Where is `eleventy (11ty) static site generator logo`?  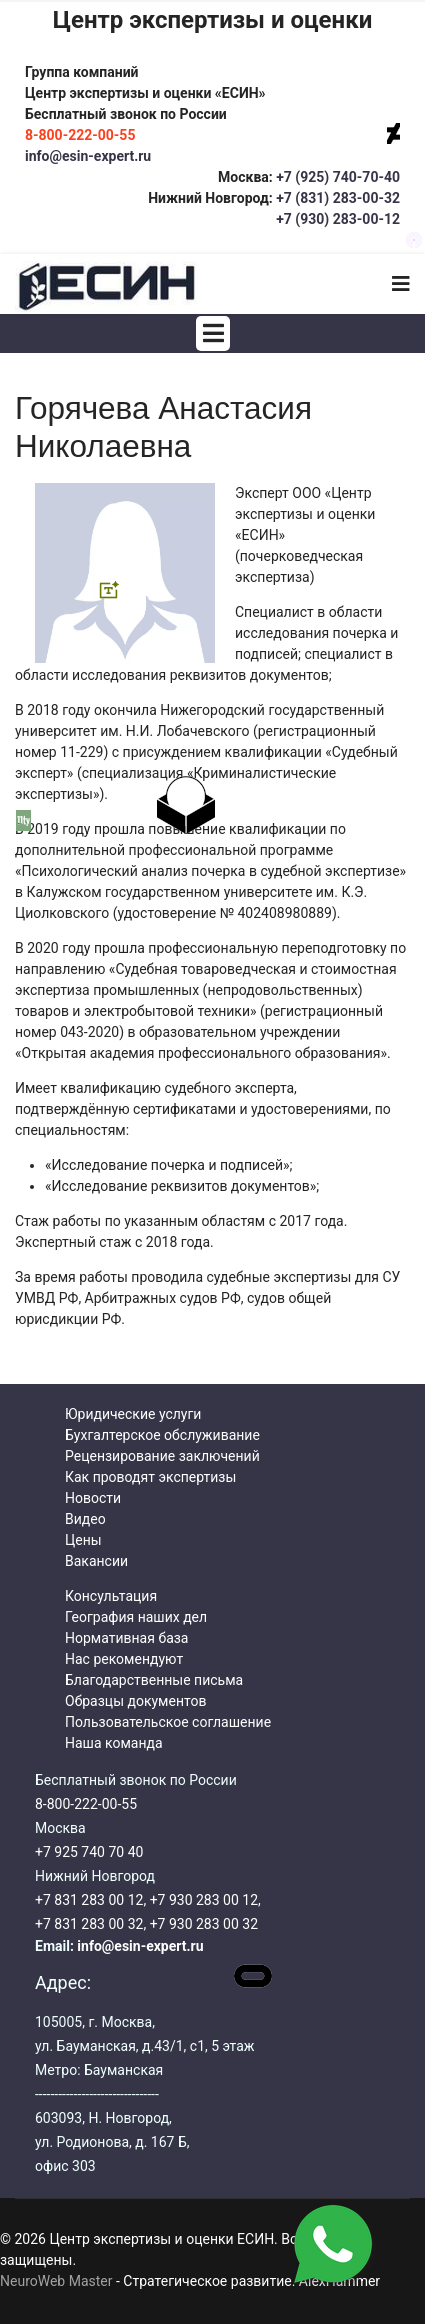
eleventy (11ty) static site generator logo is located at coordinates (23, 820).